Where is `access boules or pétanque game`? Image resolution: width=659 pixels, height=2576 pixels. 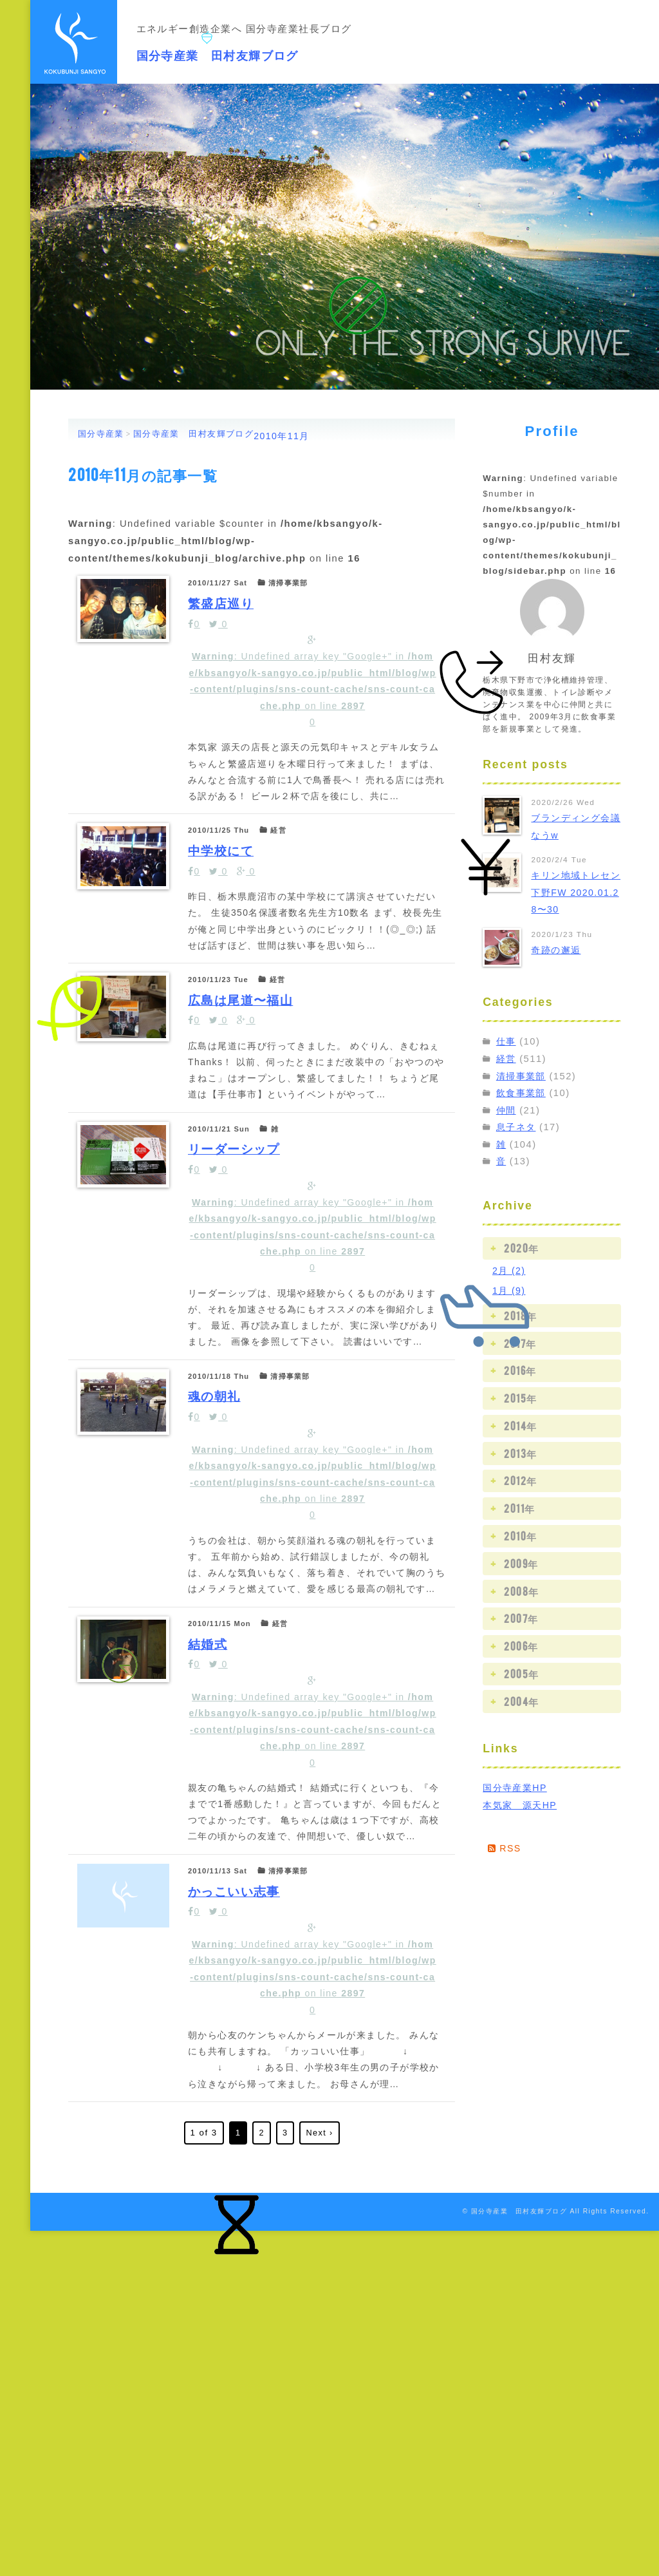
access boules or pétanque game is located at coordinates (358, 305).